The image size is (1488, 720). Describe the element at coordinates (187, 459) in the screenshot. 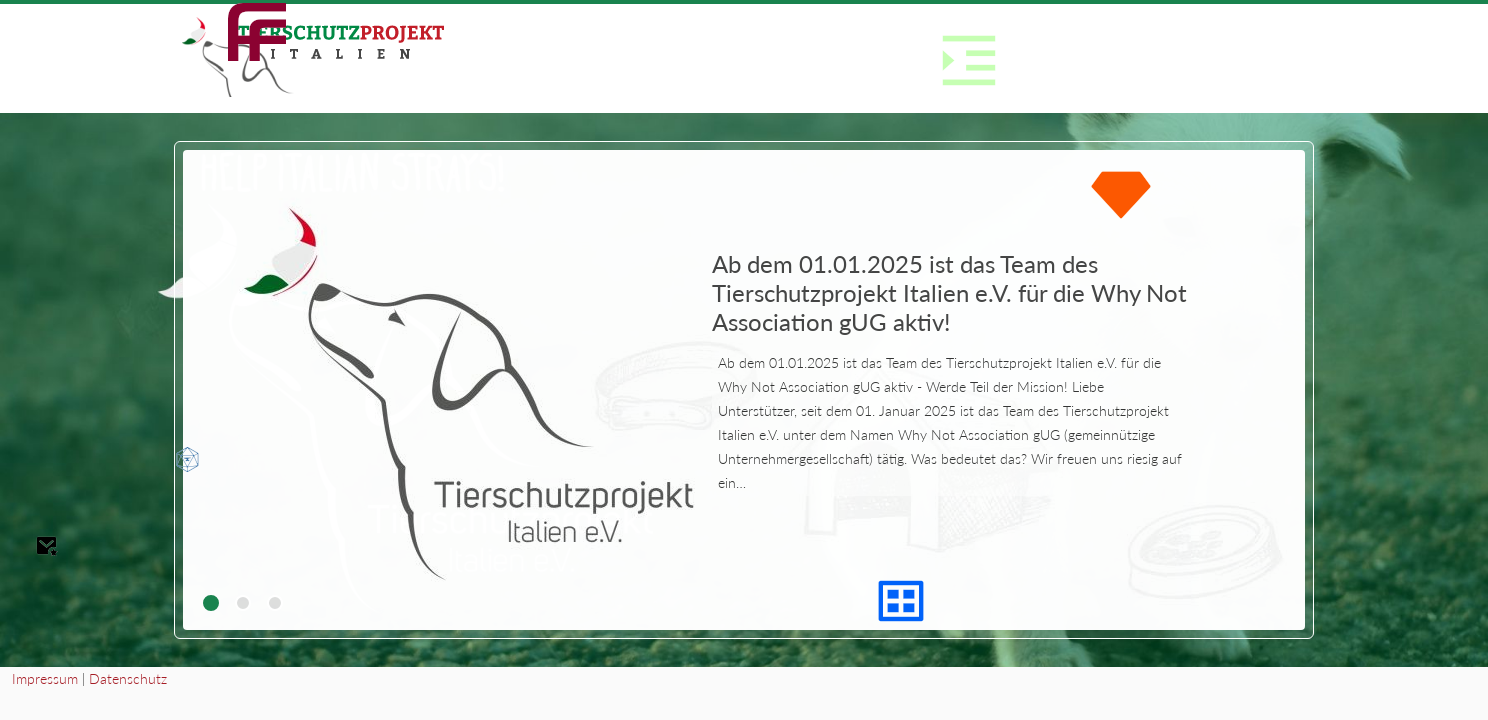

I see `launch Foundry Virtual Tabletop application` at that location.